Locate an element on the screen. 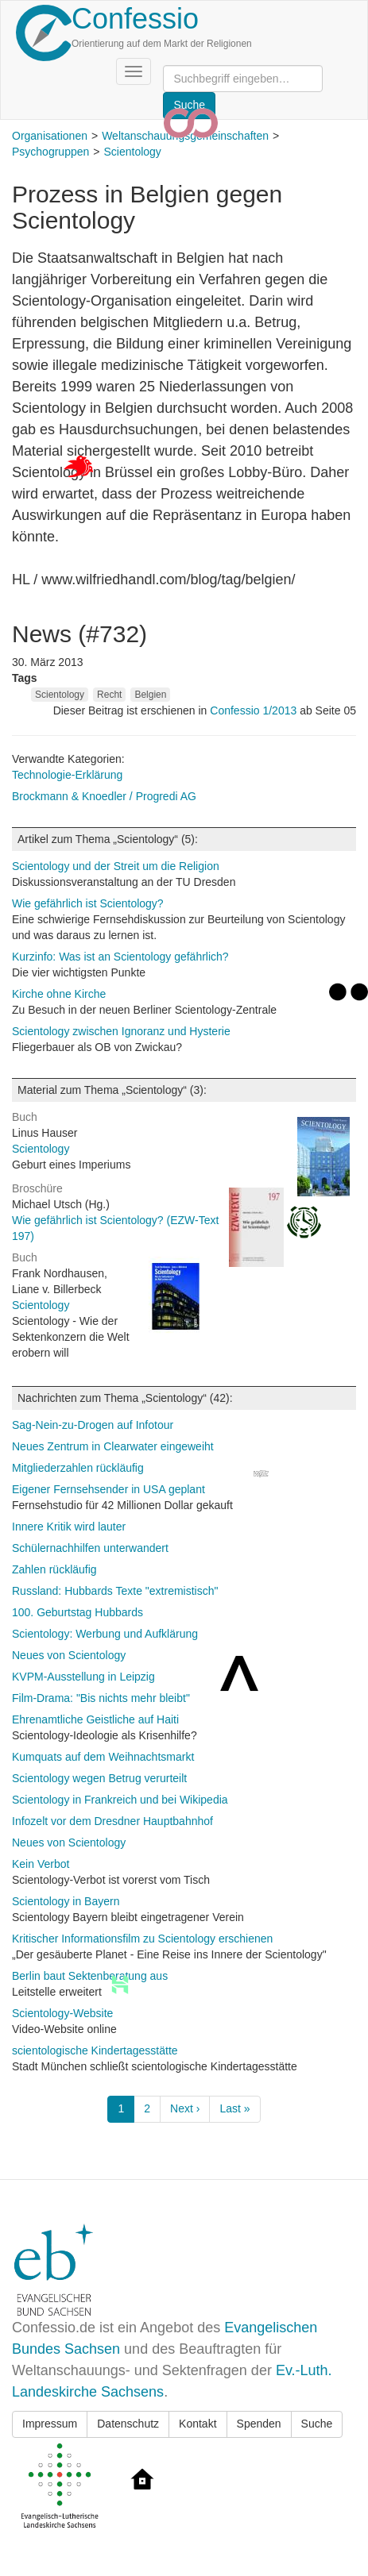 The image size is (368, 2576). bevy game engine logo is located at coordinates (78, 466).